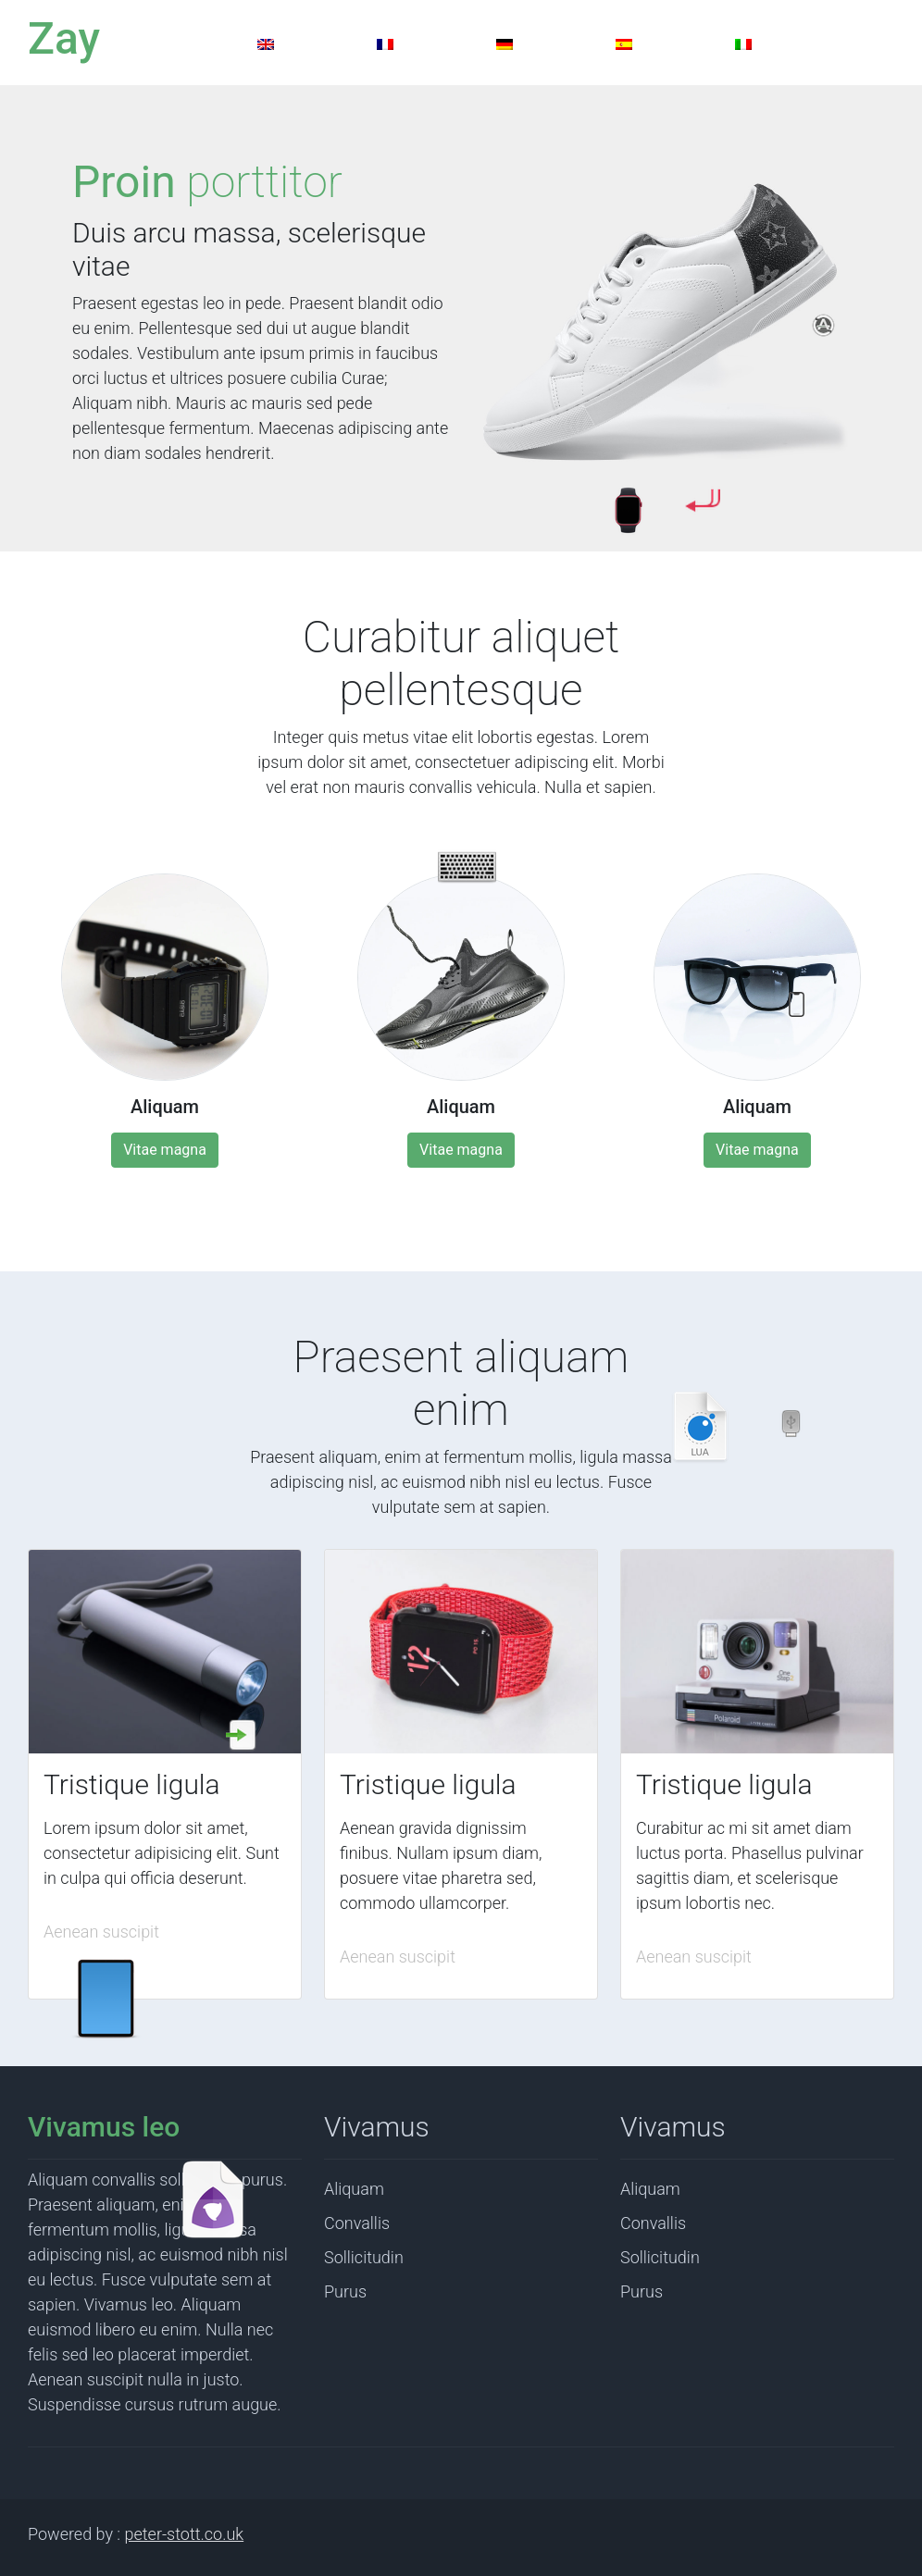  What do you see at coordinates (791, 1423) in the screenshot?
I see `access connected USB storage device` at bounding box center [791, 1423].